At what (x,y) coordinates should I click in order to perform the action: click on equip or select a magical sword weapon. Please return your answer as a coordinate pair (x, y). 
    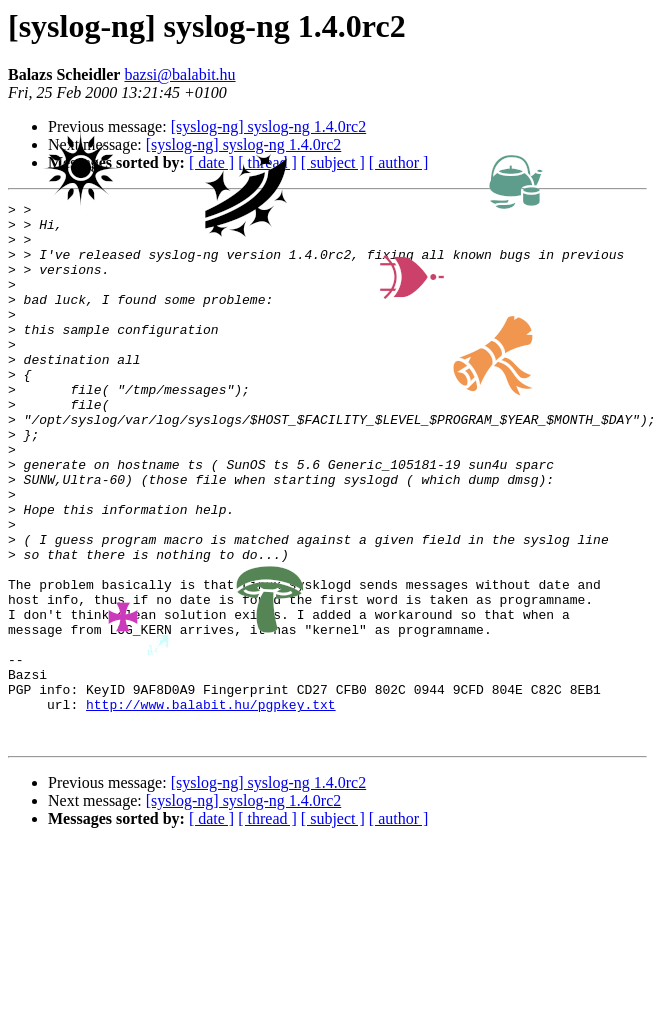
    Looking at the image, I should click on (245, 195).